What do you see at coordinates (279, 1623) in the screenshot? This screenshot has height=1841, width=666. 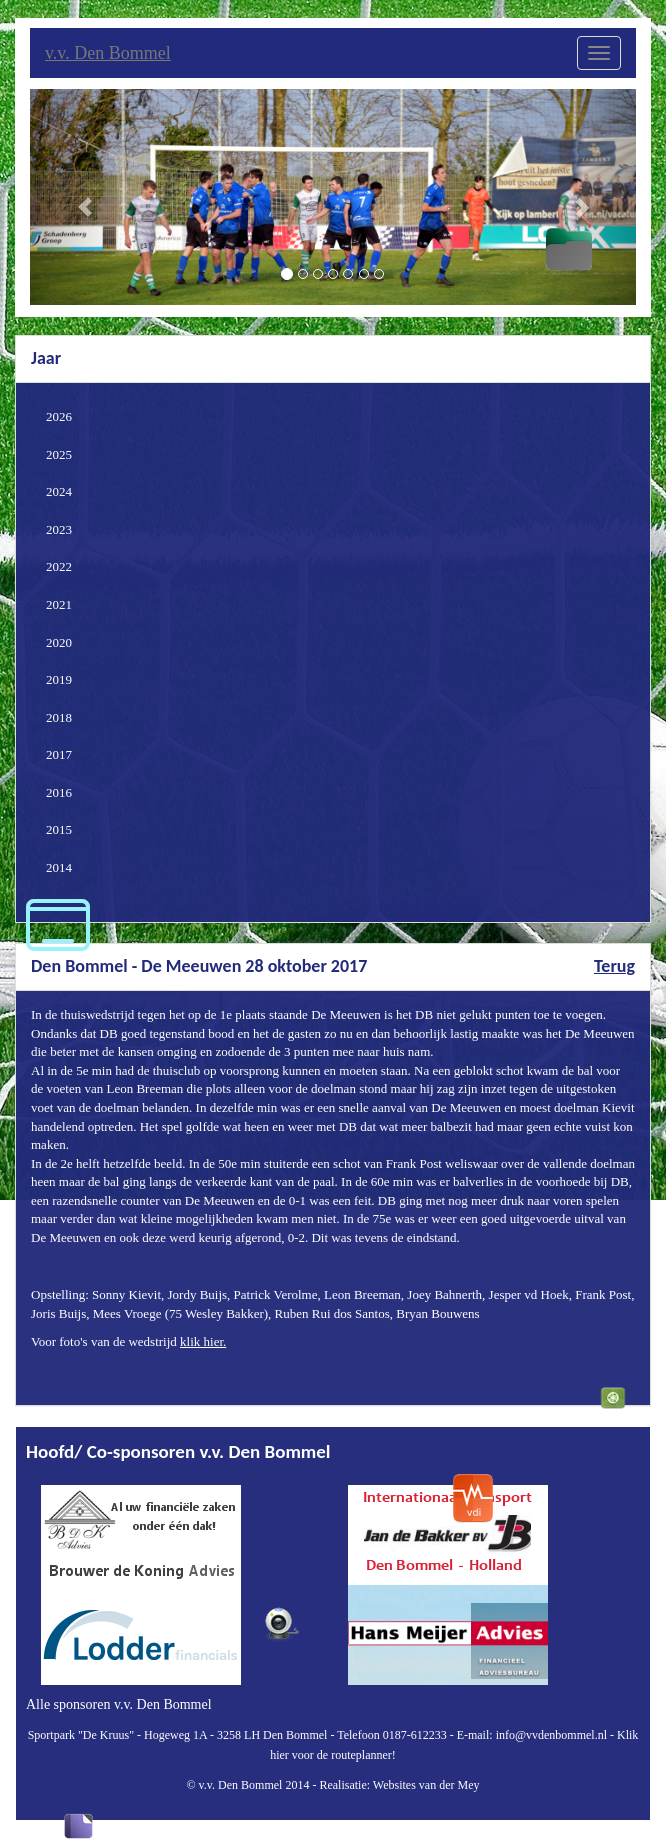 I see `access webcam settings` at bounding box center [279, 1623].